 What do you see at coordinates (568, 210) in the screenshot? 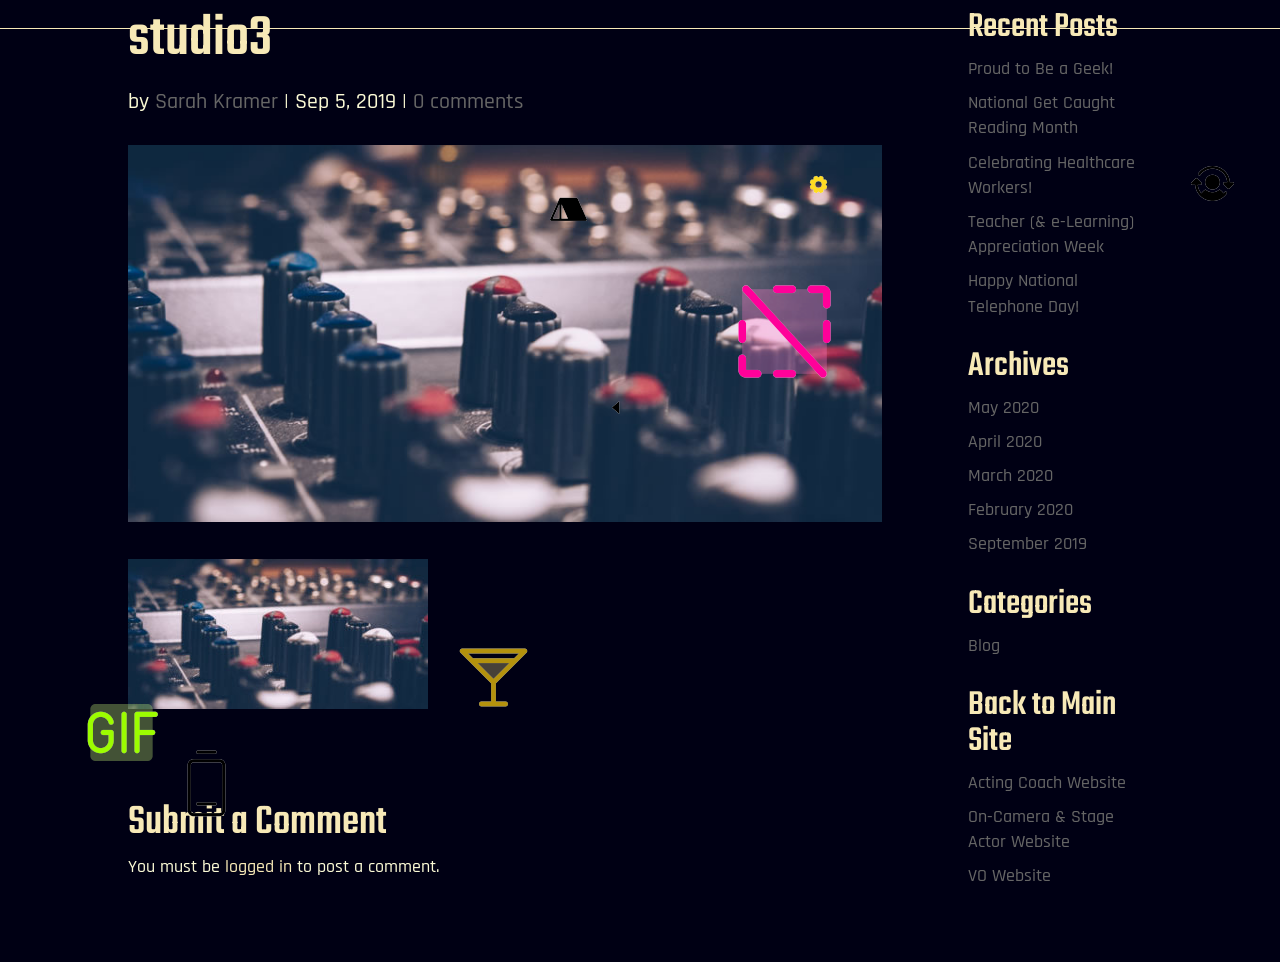
I see `access camping or outdoor activity features` at bounding box center [568, 210].